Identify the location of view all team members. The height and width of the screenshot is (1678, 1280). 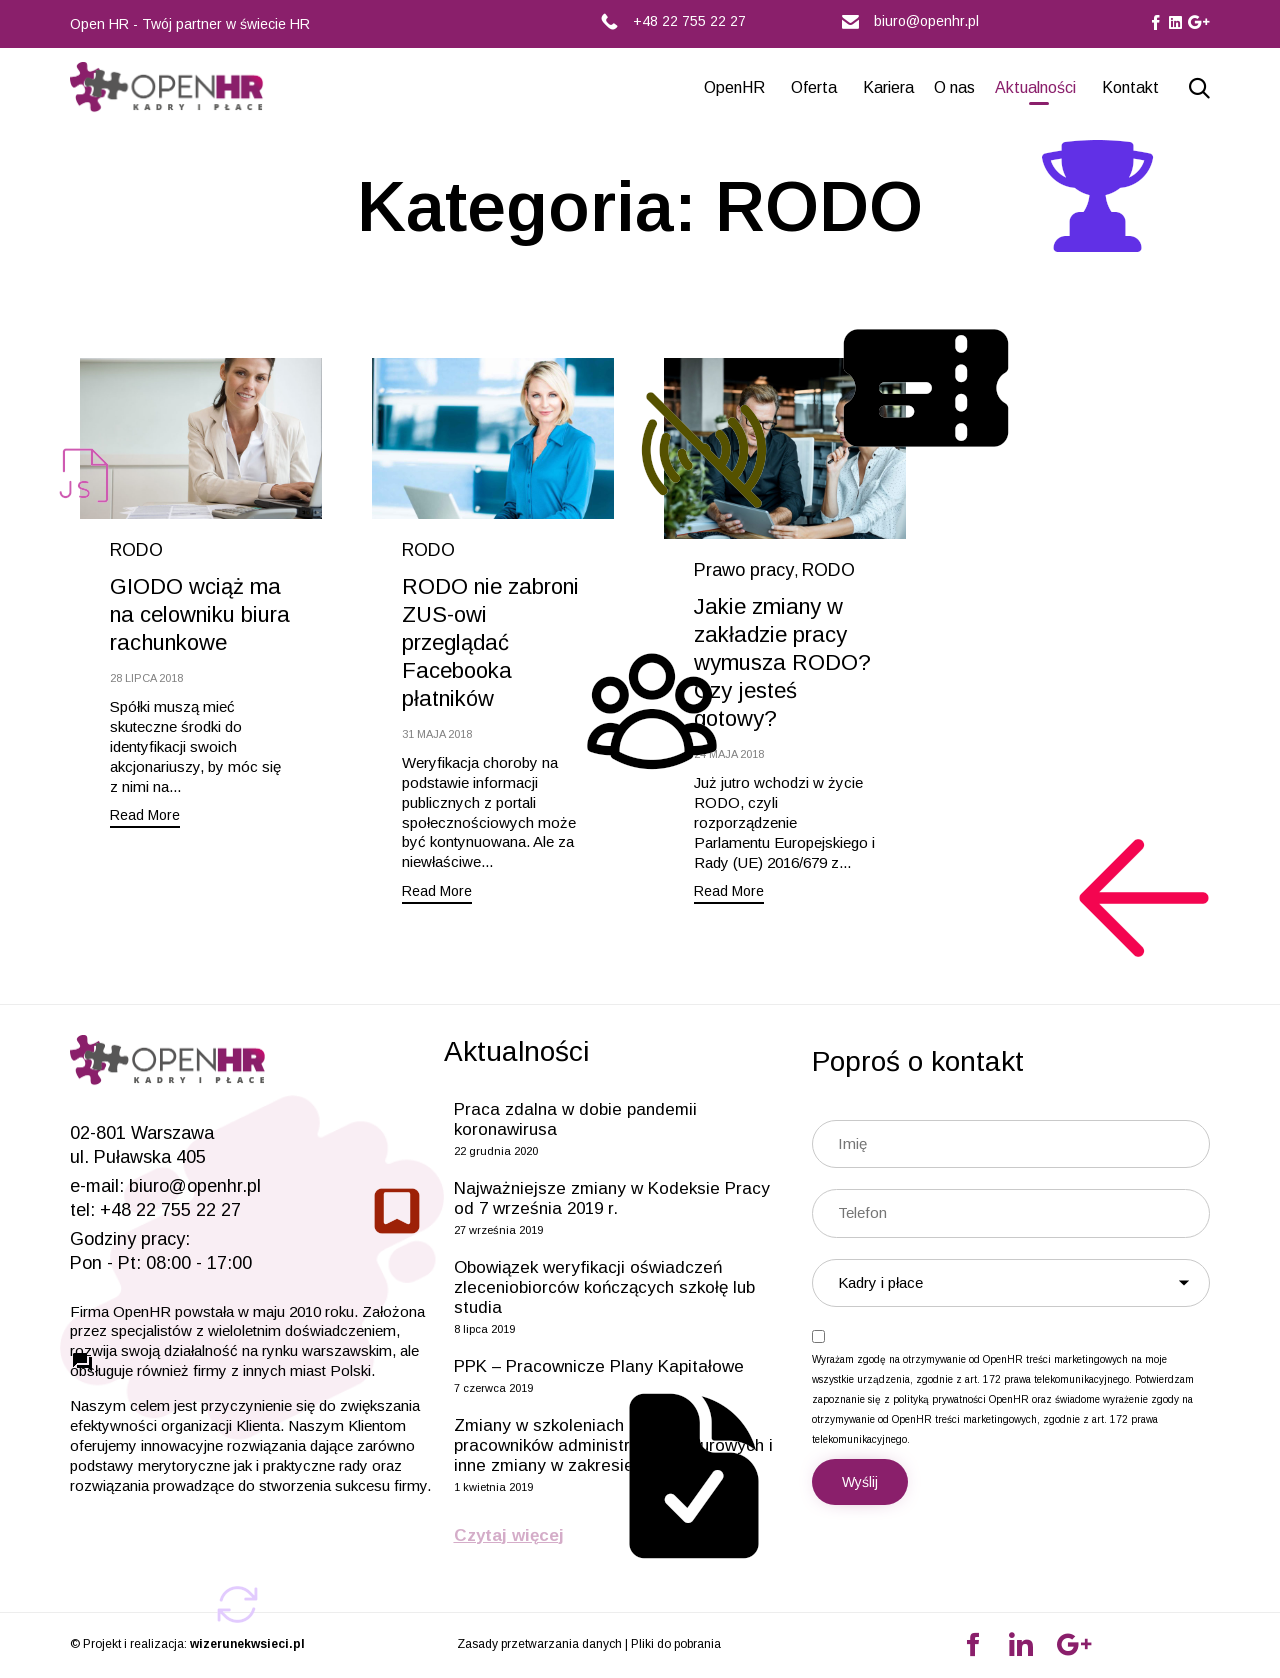
(652, 709).